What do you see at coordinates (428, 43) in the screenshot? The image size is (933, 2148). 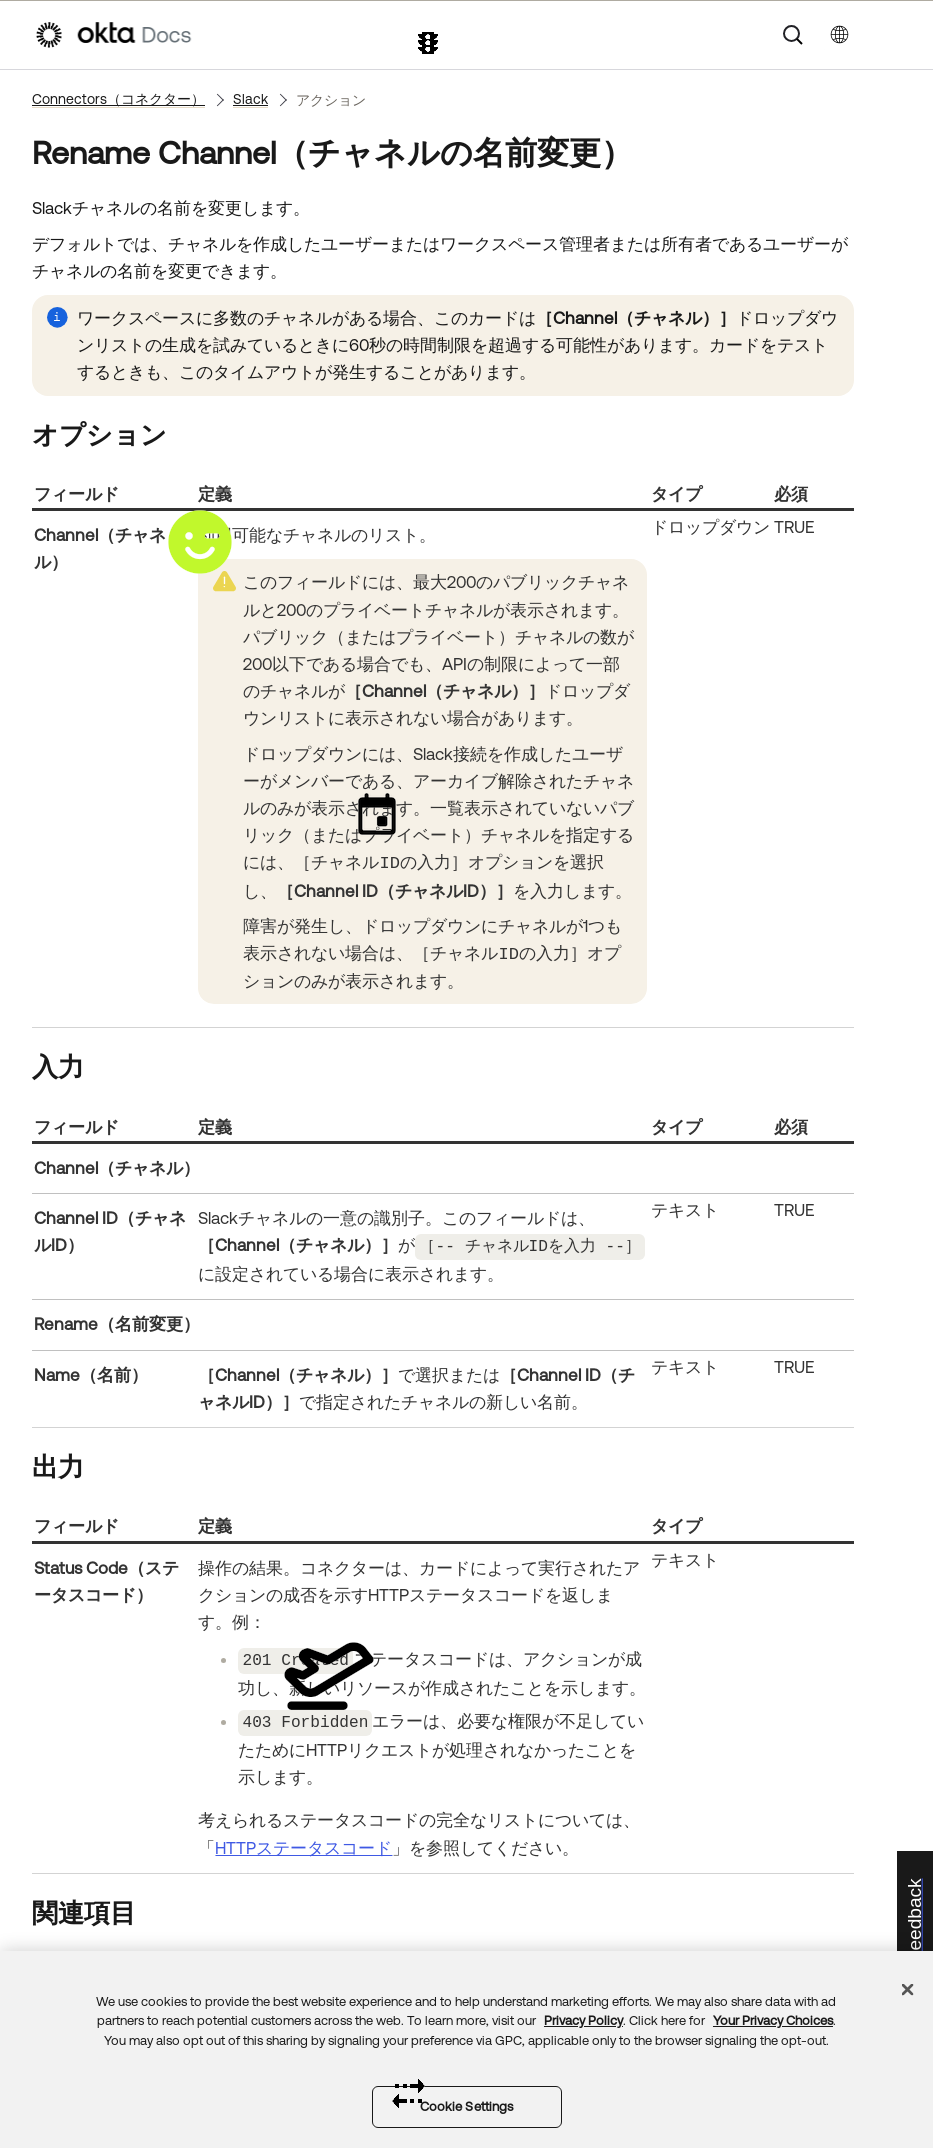 I see `view traffic conditions on map` at bounding box center [428, 43].